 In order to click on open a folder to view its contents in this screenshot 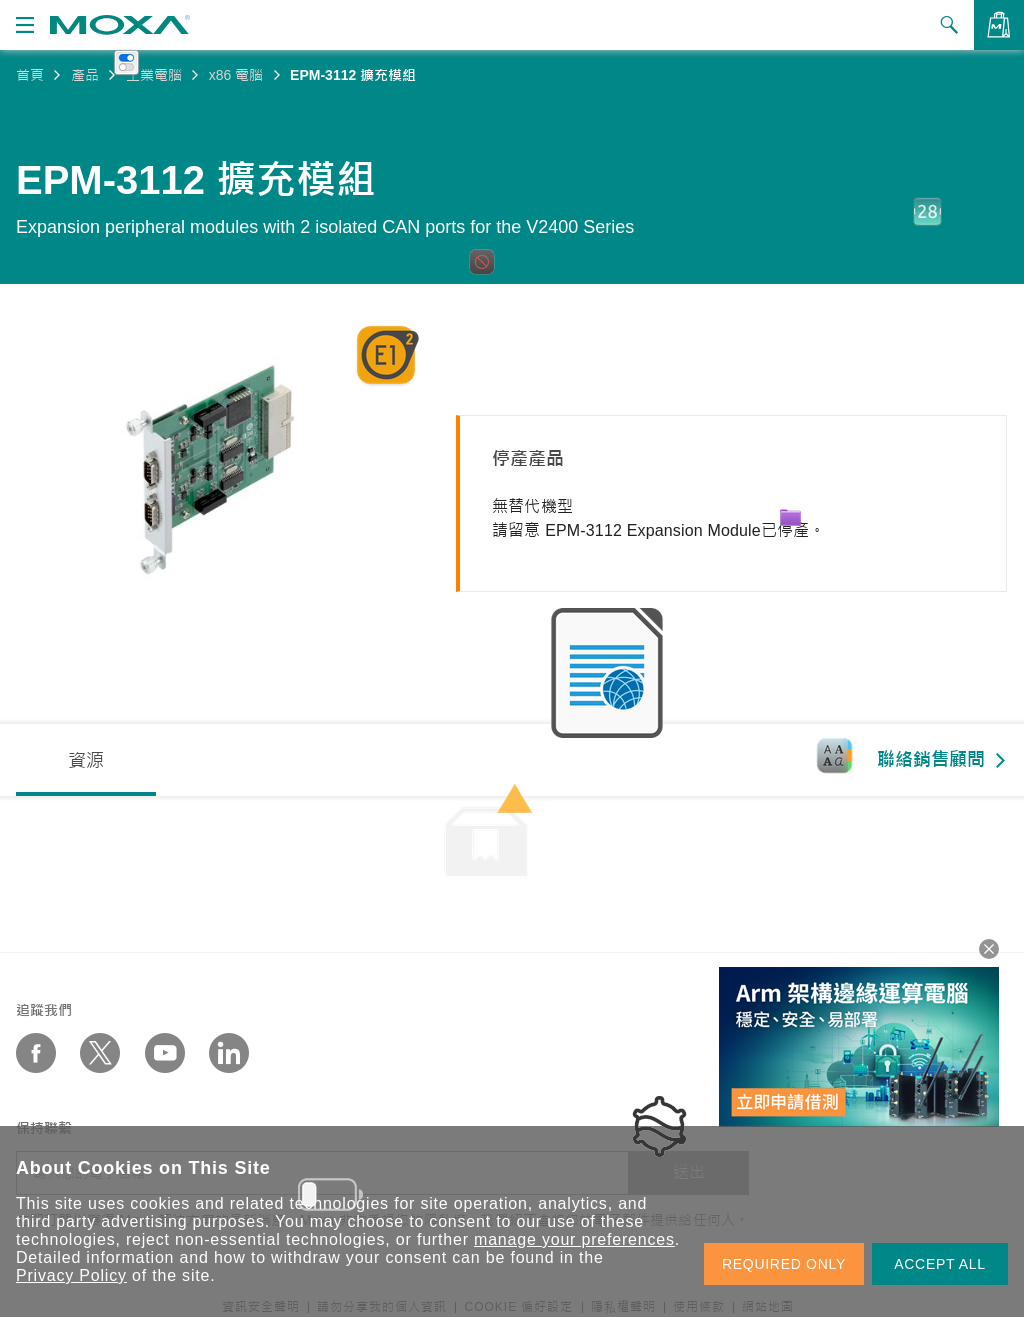, I will do `click(790, 517)`.